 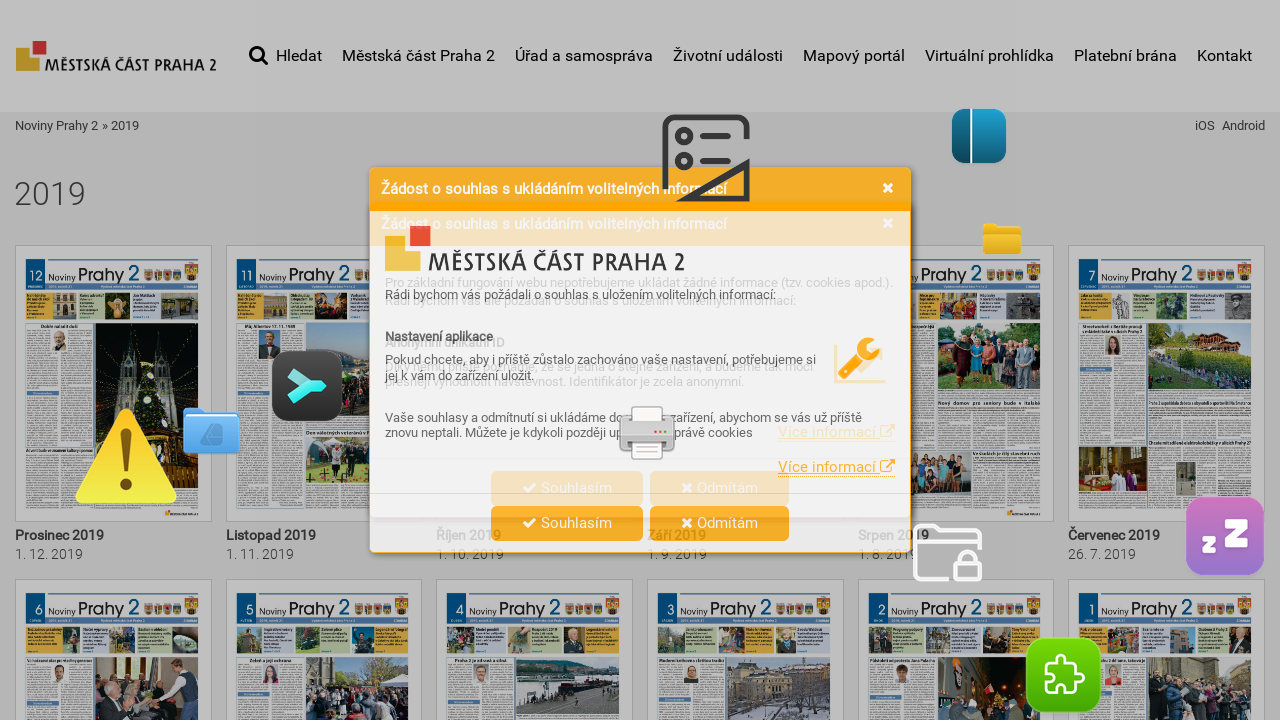 I want to click on open GNOME Glade interface designer, so click(x=706, y=158).